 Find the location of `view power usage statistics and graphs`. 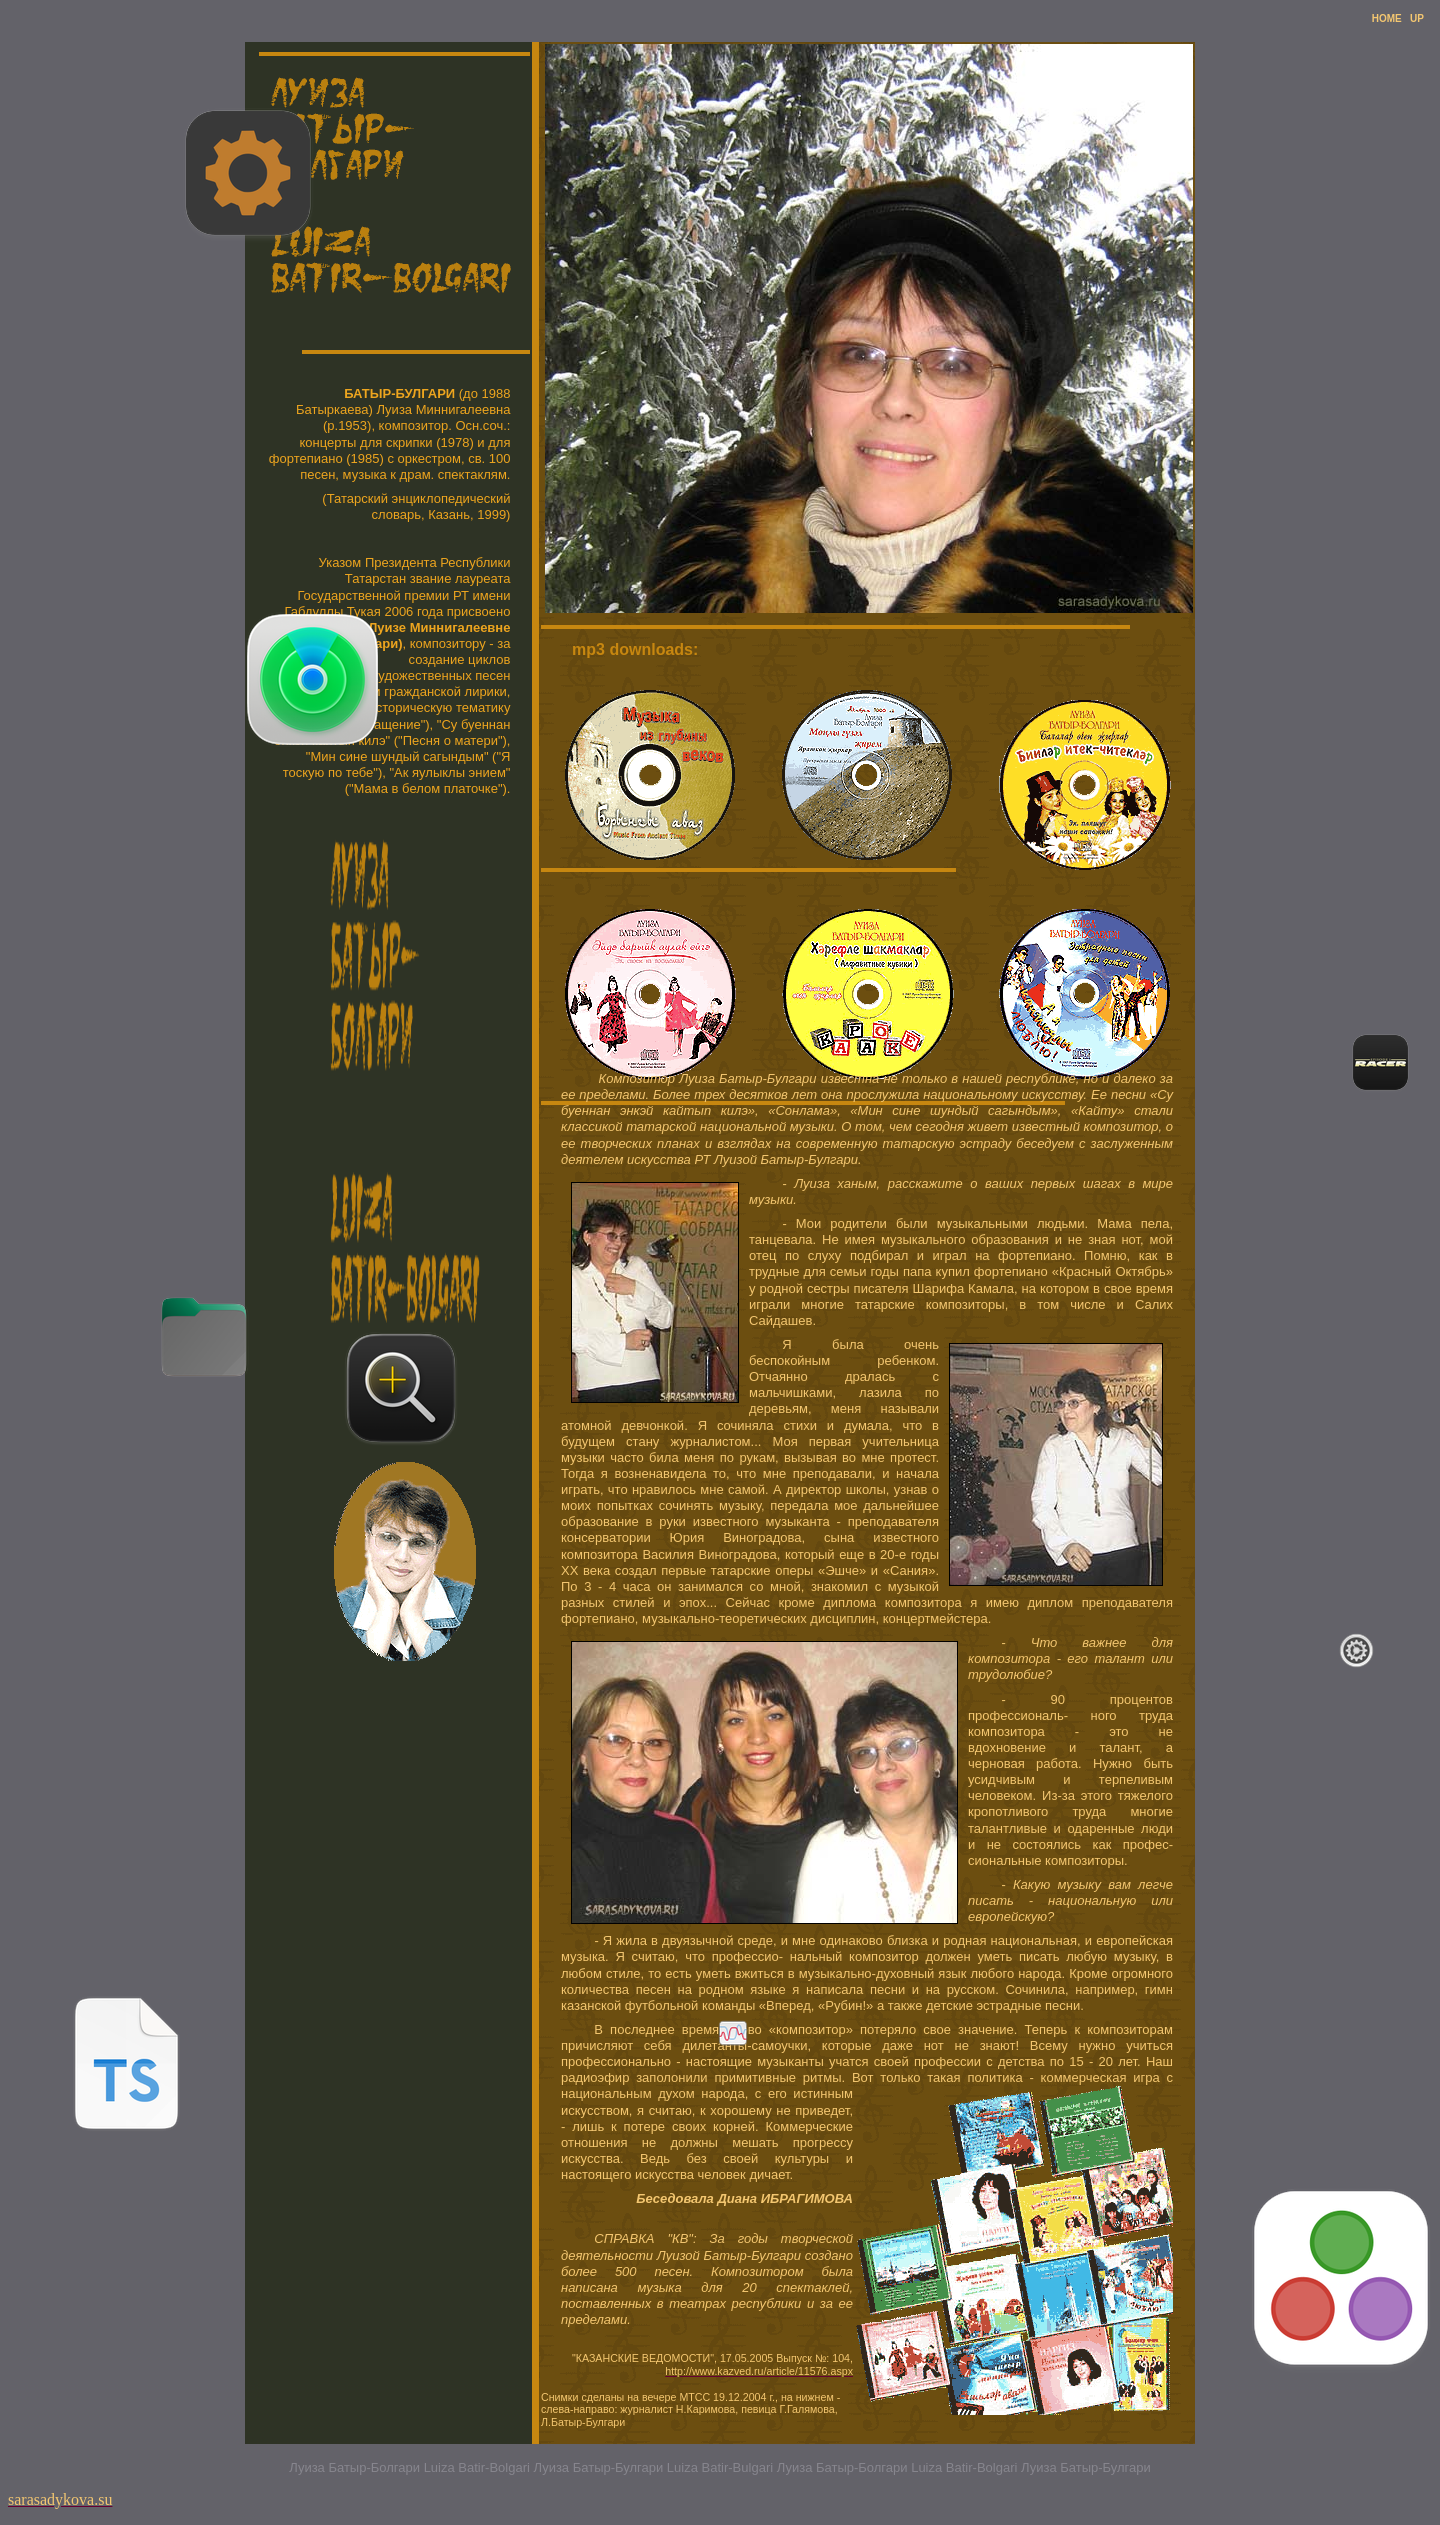

view power usage statistics and graphs is located at coordinates (733, 2033).